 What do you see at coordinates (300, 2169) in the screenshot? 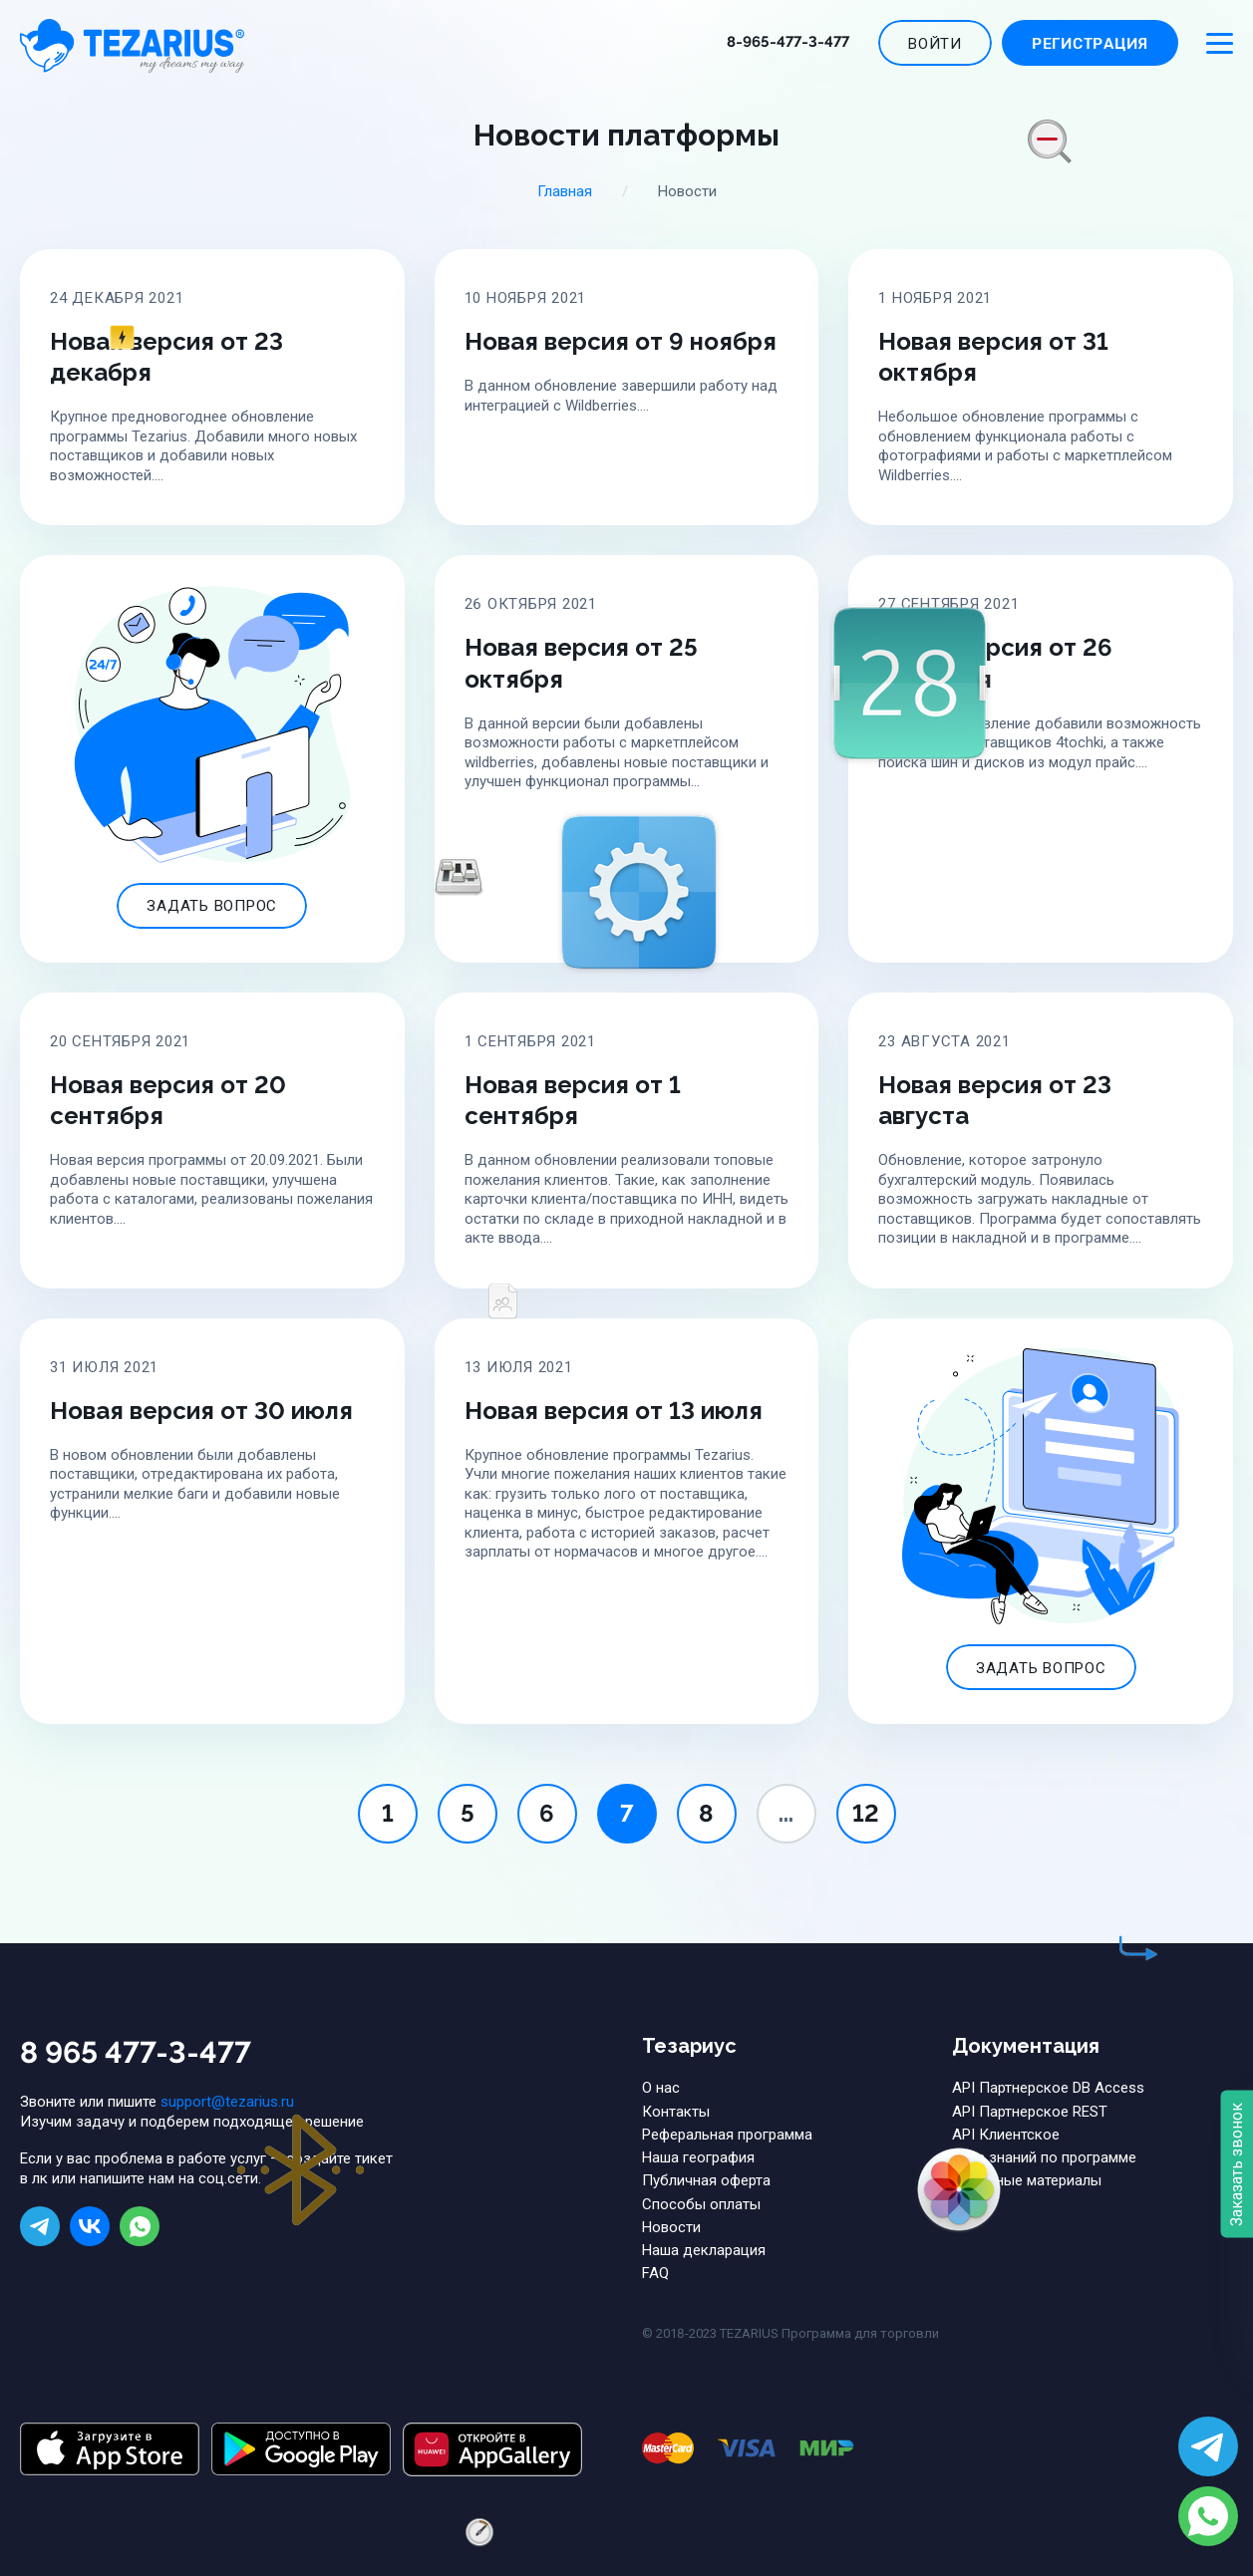
I see `bluetooth is enabled and active` at bounding box center [300, 2169].